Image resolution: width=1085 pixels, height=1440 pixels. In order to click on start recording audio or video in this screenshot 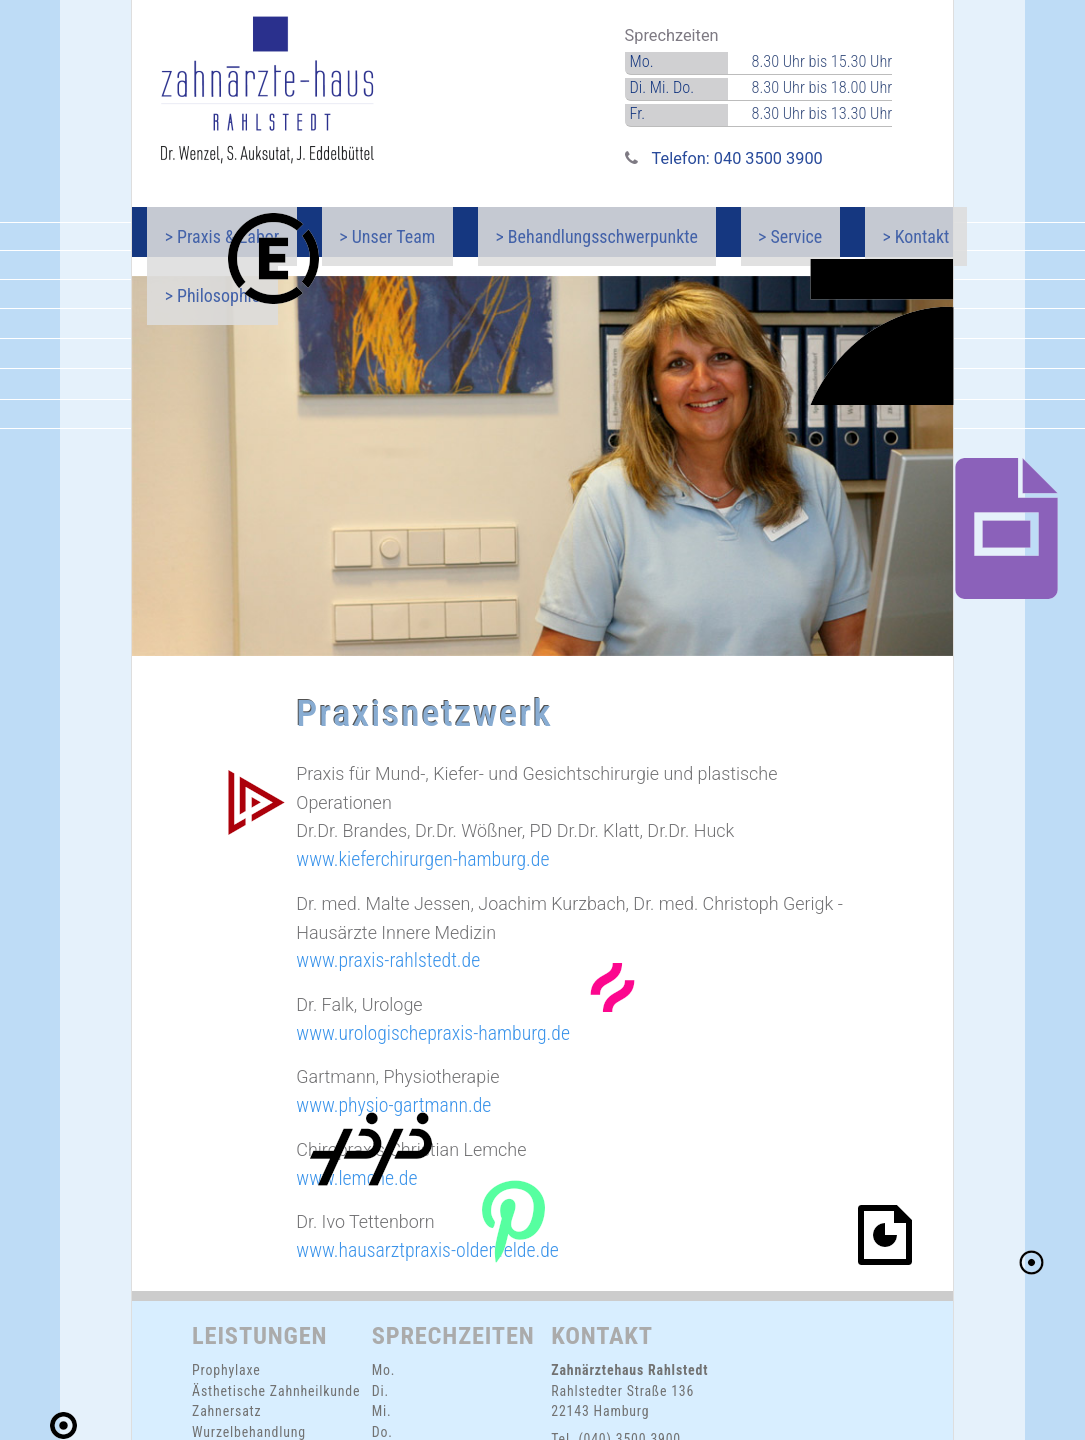, I will do `click(1031, 1262)`.